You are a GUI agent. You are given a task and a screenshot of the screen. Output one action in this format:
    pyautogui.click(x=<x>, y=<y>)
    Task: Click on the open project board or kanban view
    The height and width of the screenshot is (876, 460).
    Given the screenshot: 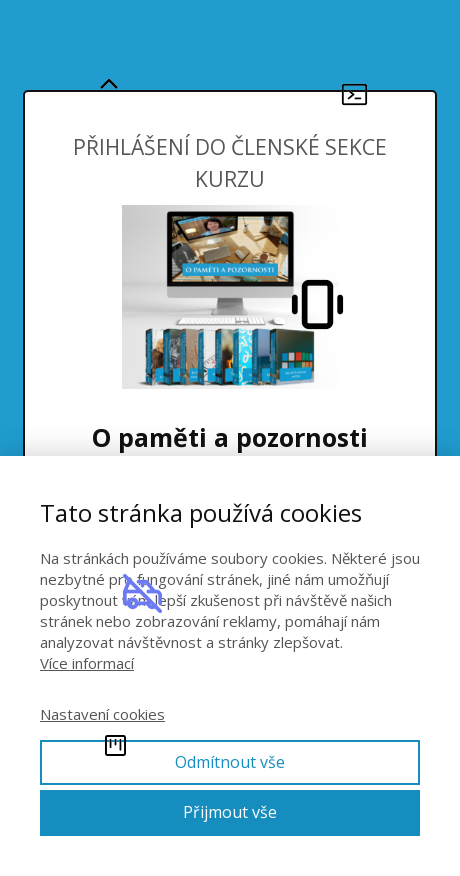 What is the action you would take?
    pyautogui.click(x=115, y=745)
    